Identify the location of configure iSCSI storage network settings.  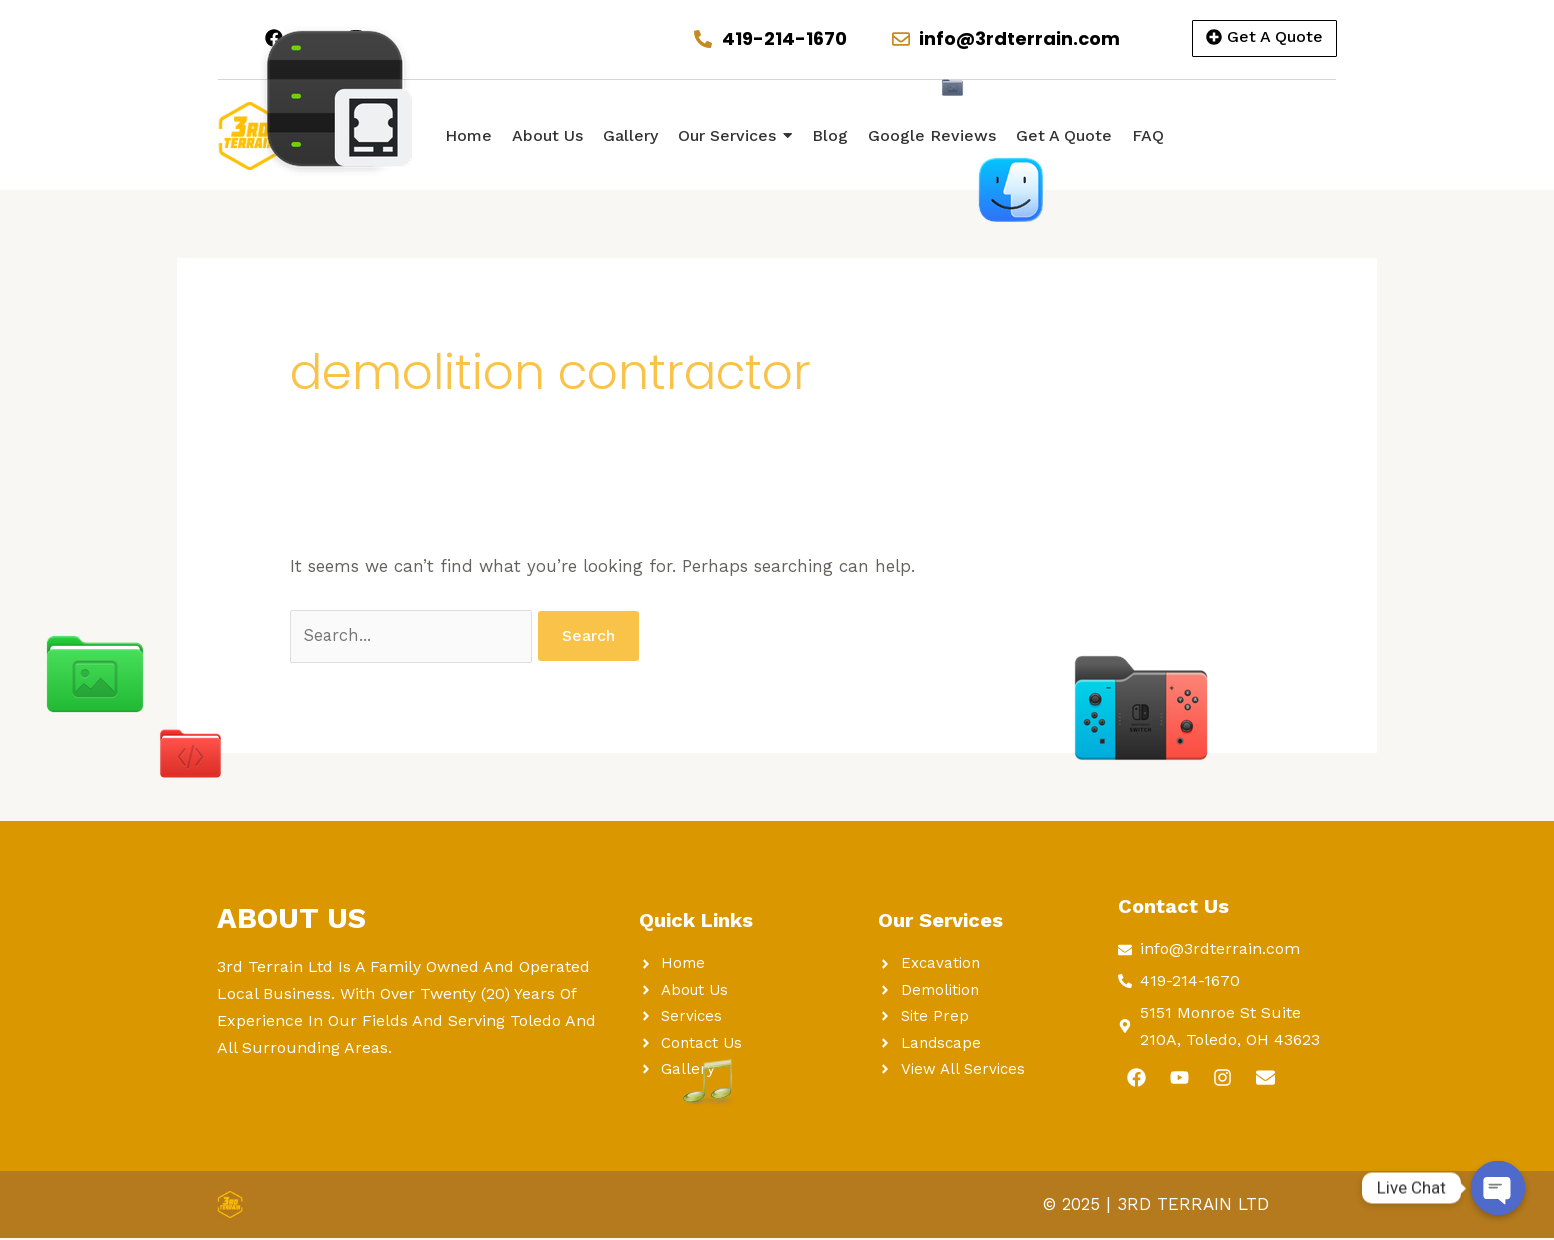
(336, 101).